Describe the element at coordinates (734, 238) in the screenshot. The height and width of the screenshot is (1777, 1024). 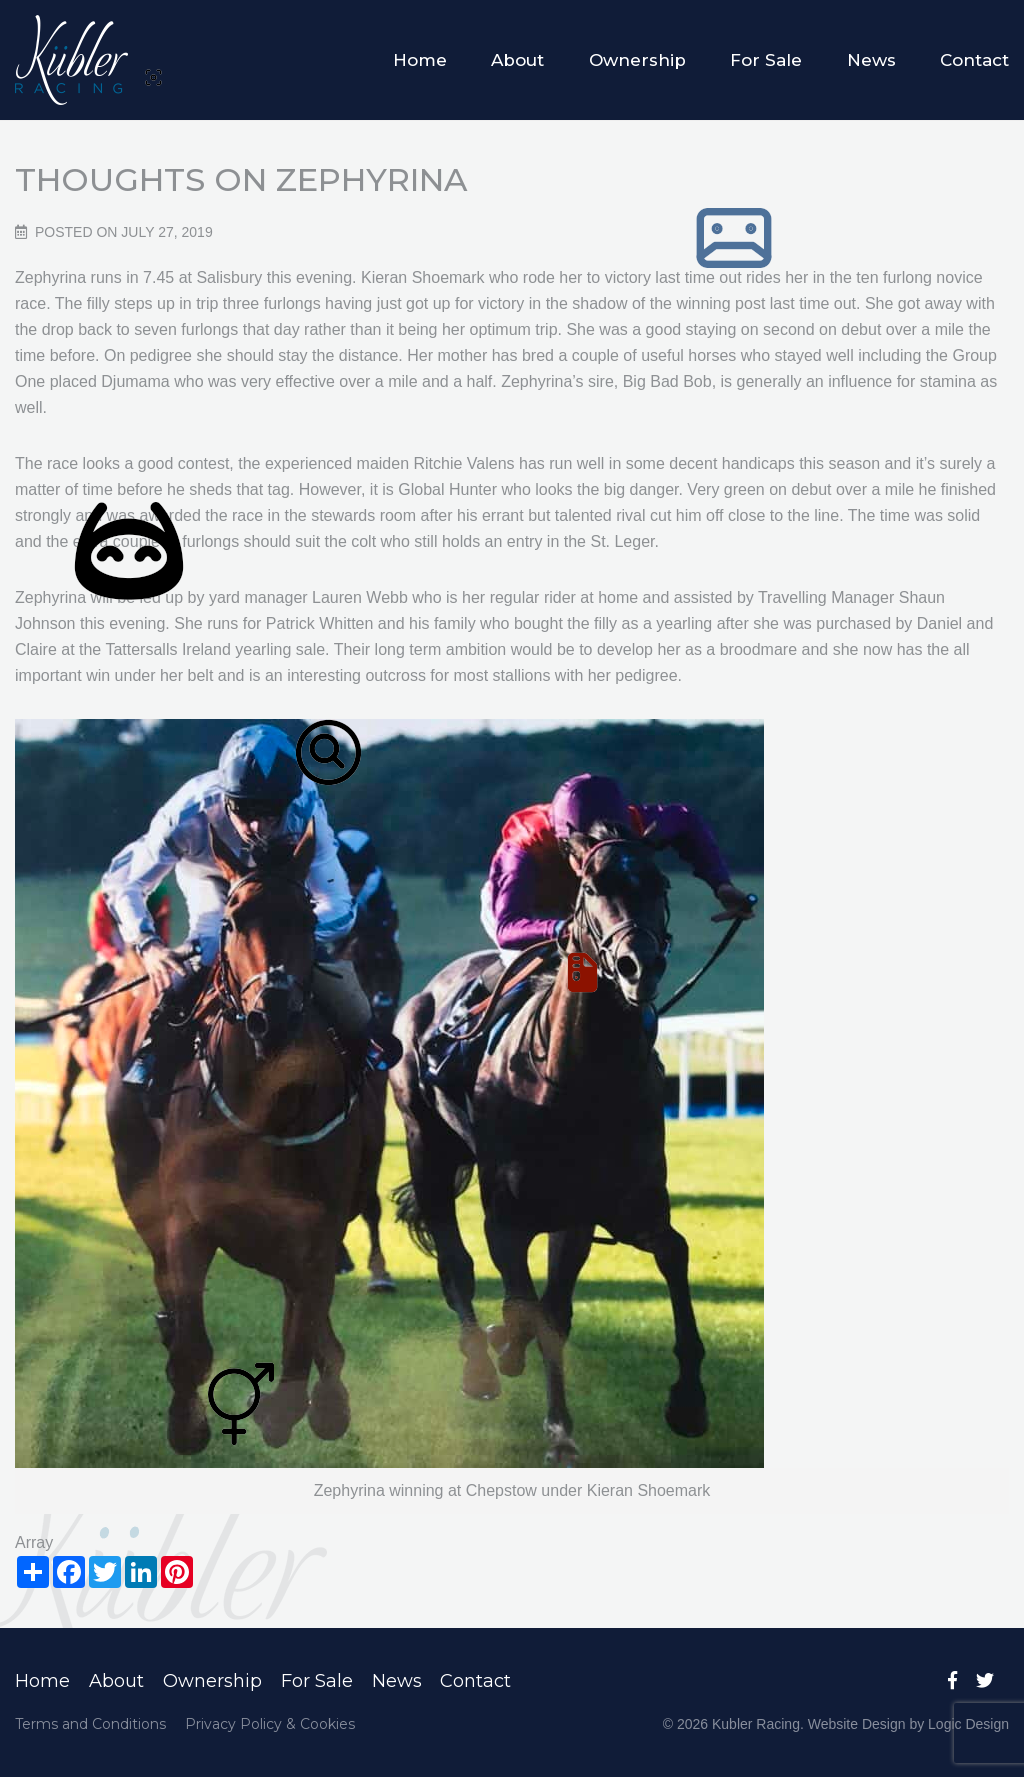
I see `access audio recordings or cassette archives` at that location.